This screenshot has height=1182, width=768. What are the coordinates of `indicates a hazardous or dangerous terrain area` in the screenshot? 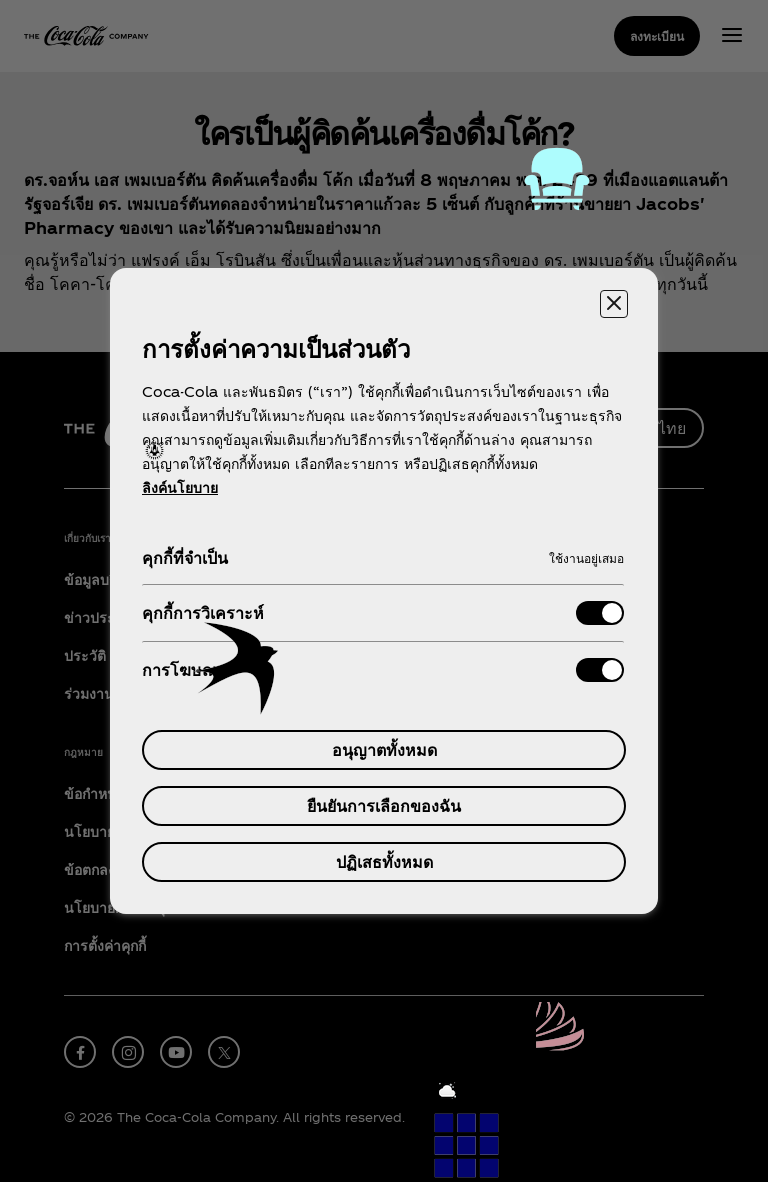 It's located at (154, 450).